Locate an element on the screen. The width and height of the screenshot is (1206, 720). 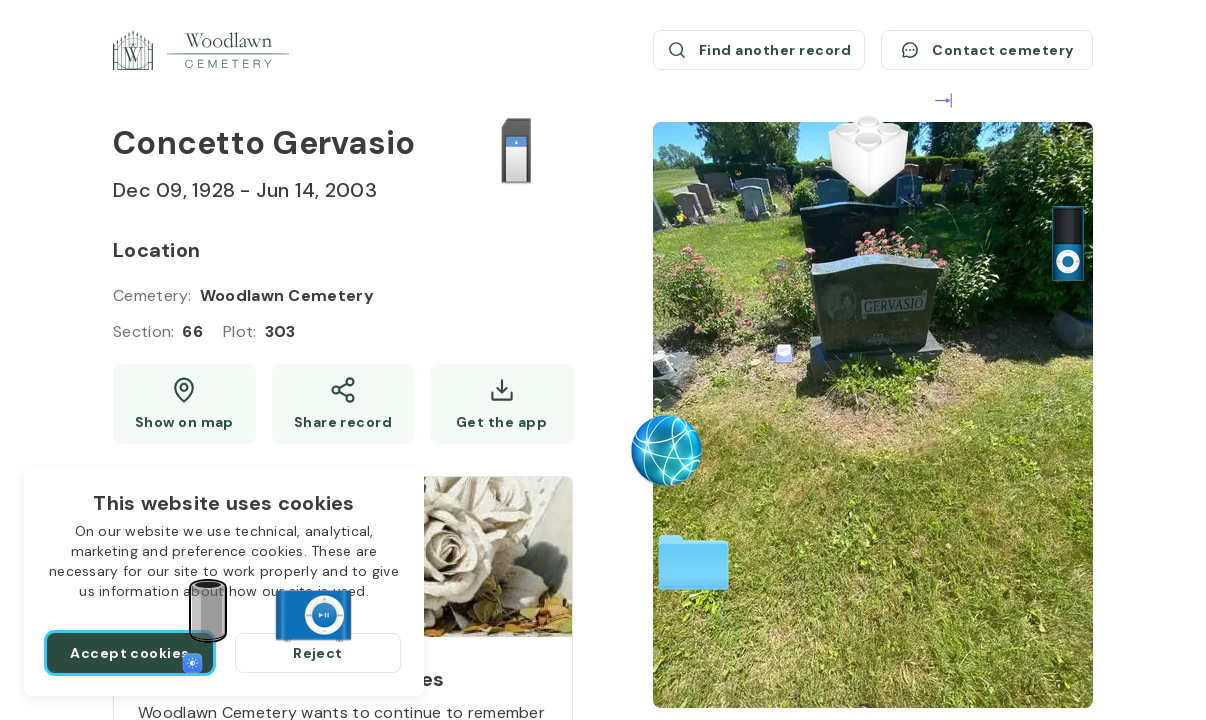
skip to the last item in a list or sequence is located at coordinates (943, 100).